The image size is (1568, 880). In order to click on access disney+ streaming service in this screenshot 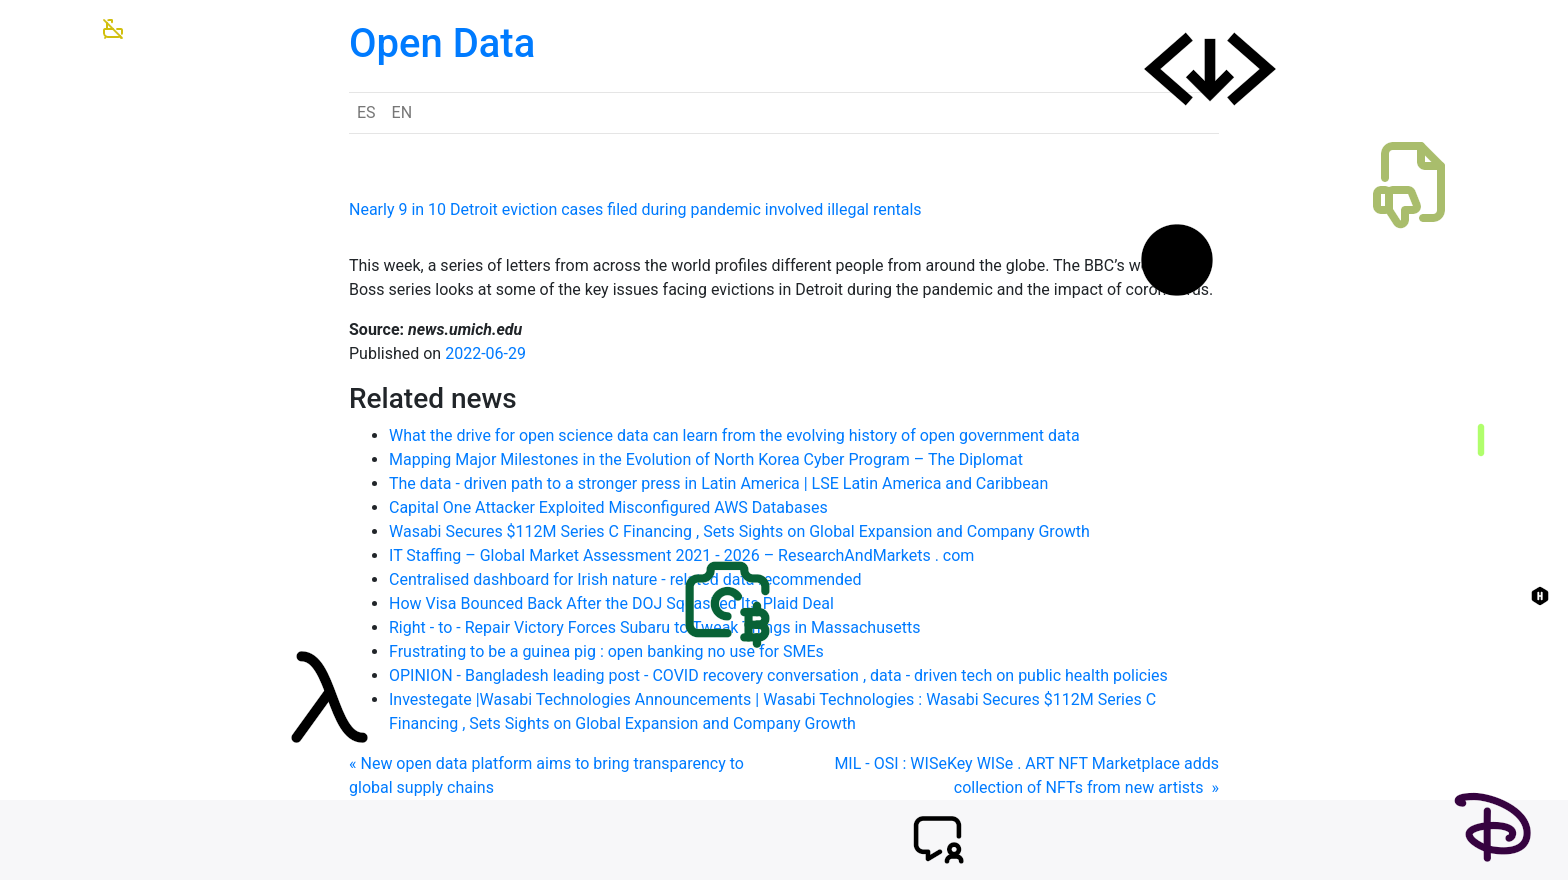, I will do `click(1494, 825)`.